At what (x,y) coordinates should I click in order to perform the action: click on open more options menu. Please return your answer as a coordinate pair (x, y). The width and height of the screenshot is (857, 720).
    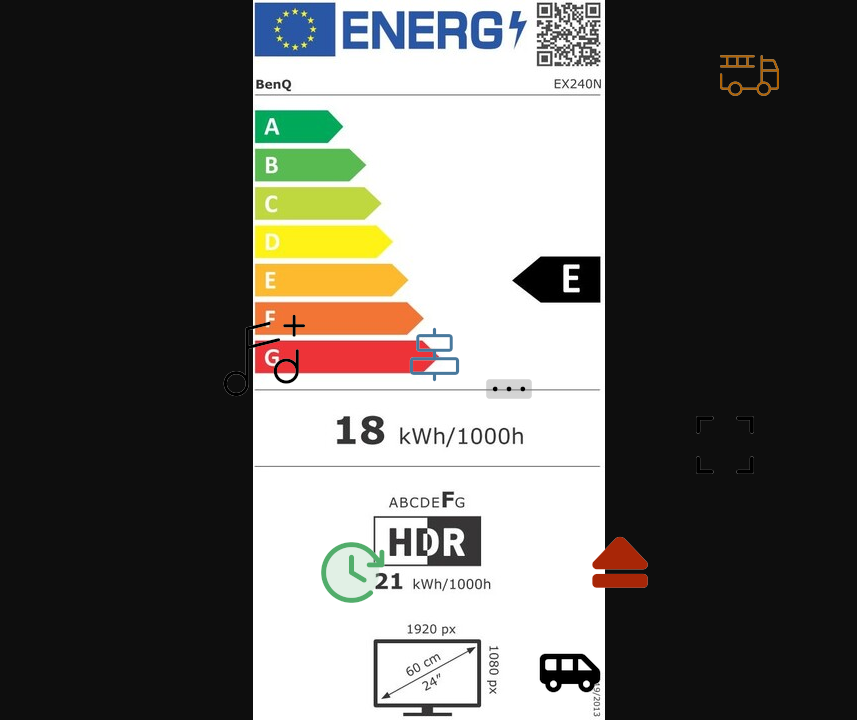
    Looking at the image, I should click on (509, 389).